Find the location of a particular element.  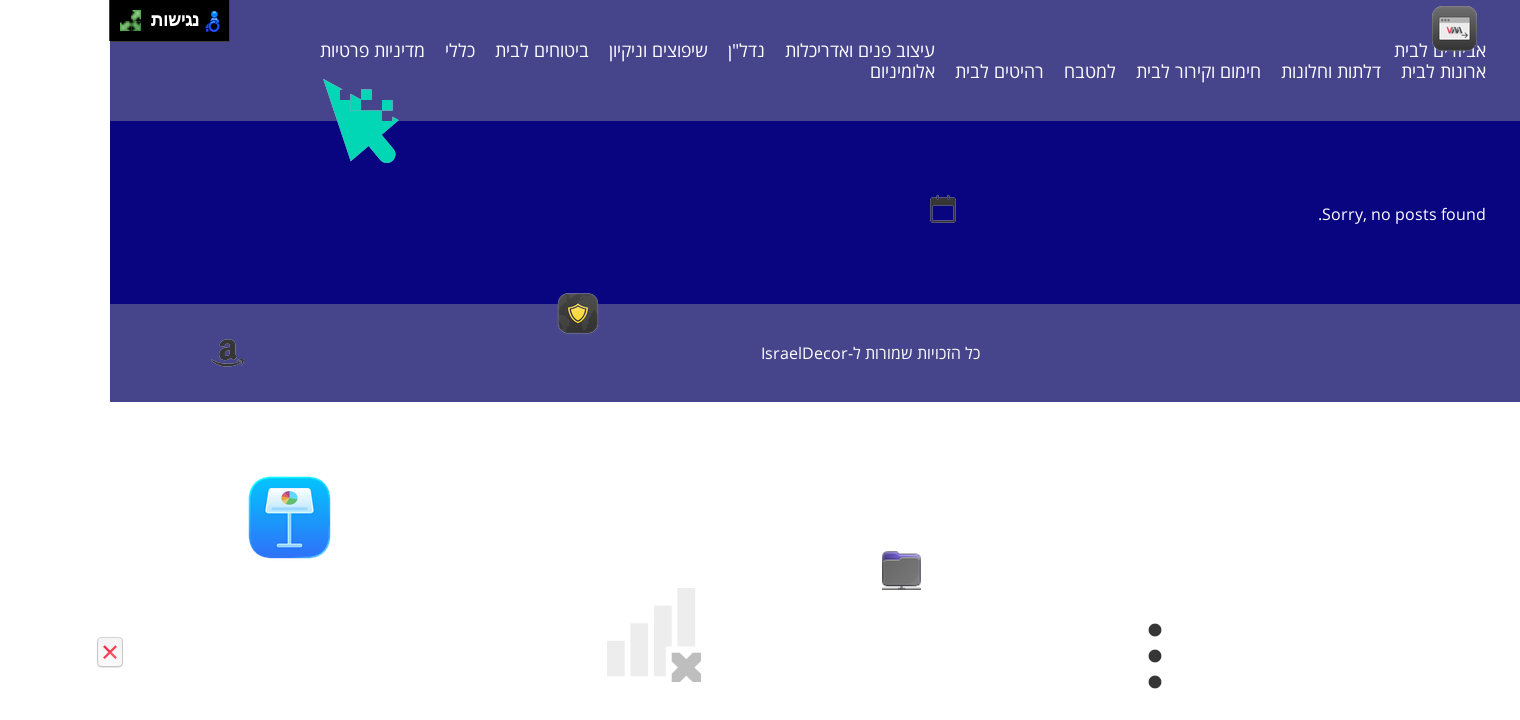

access virtual machine migration settings is located at coordinates (1454, 28).